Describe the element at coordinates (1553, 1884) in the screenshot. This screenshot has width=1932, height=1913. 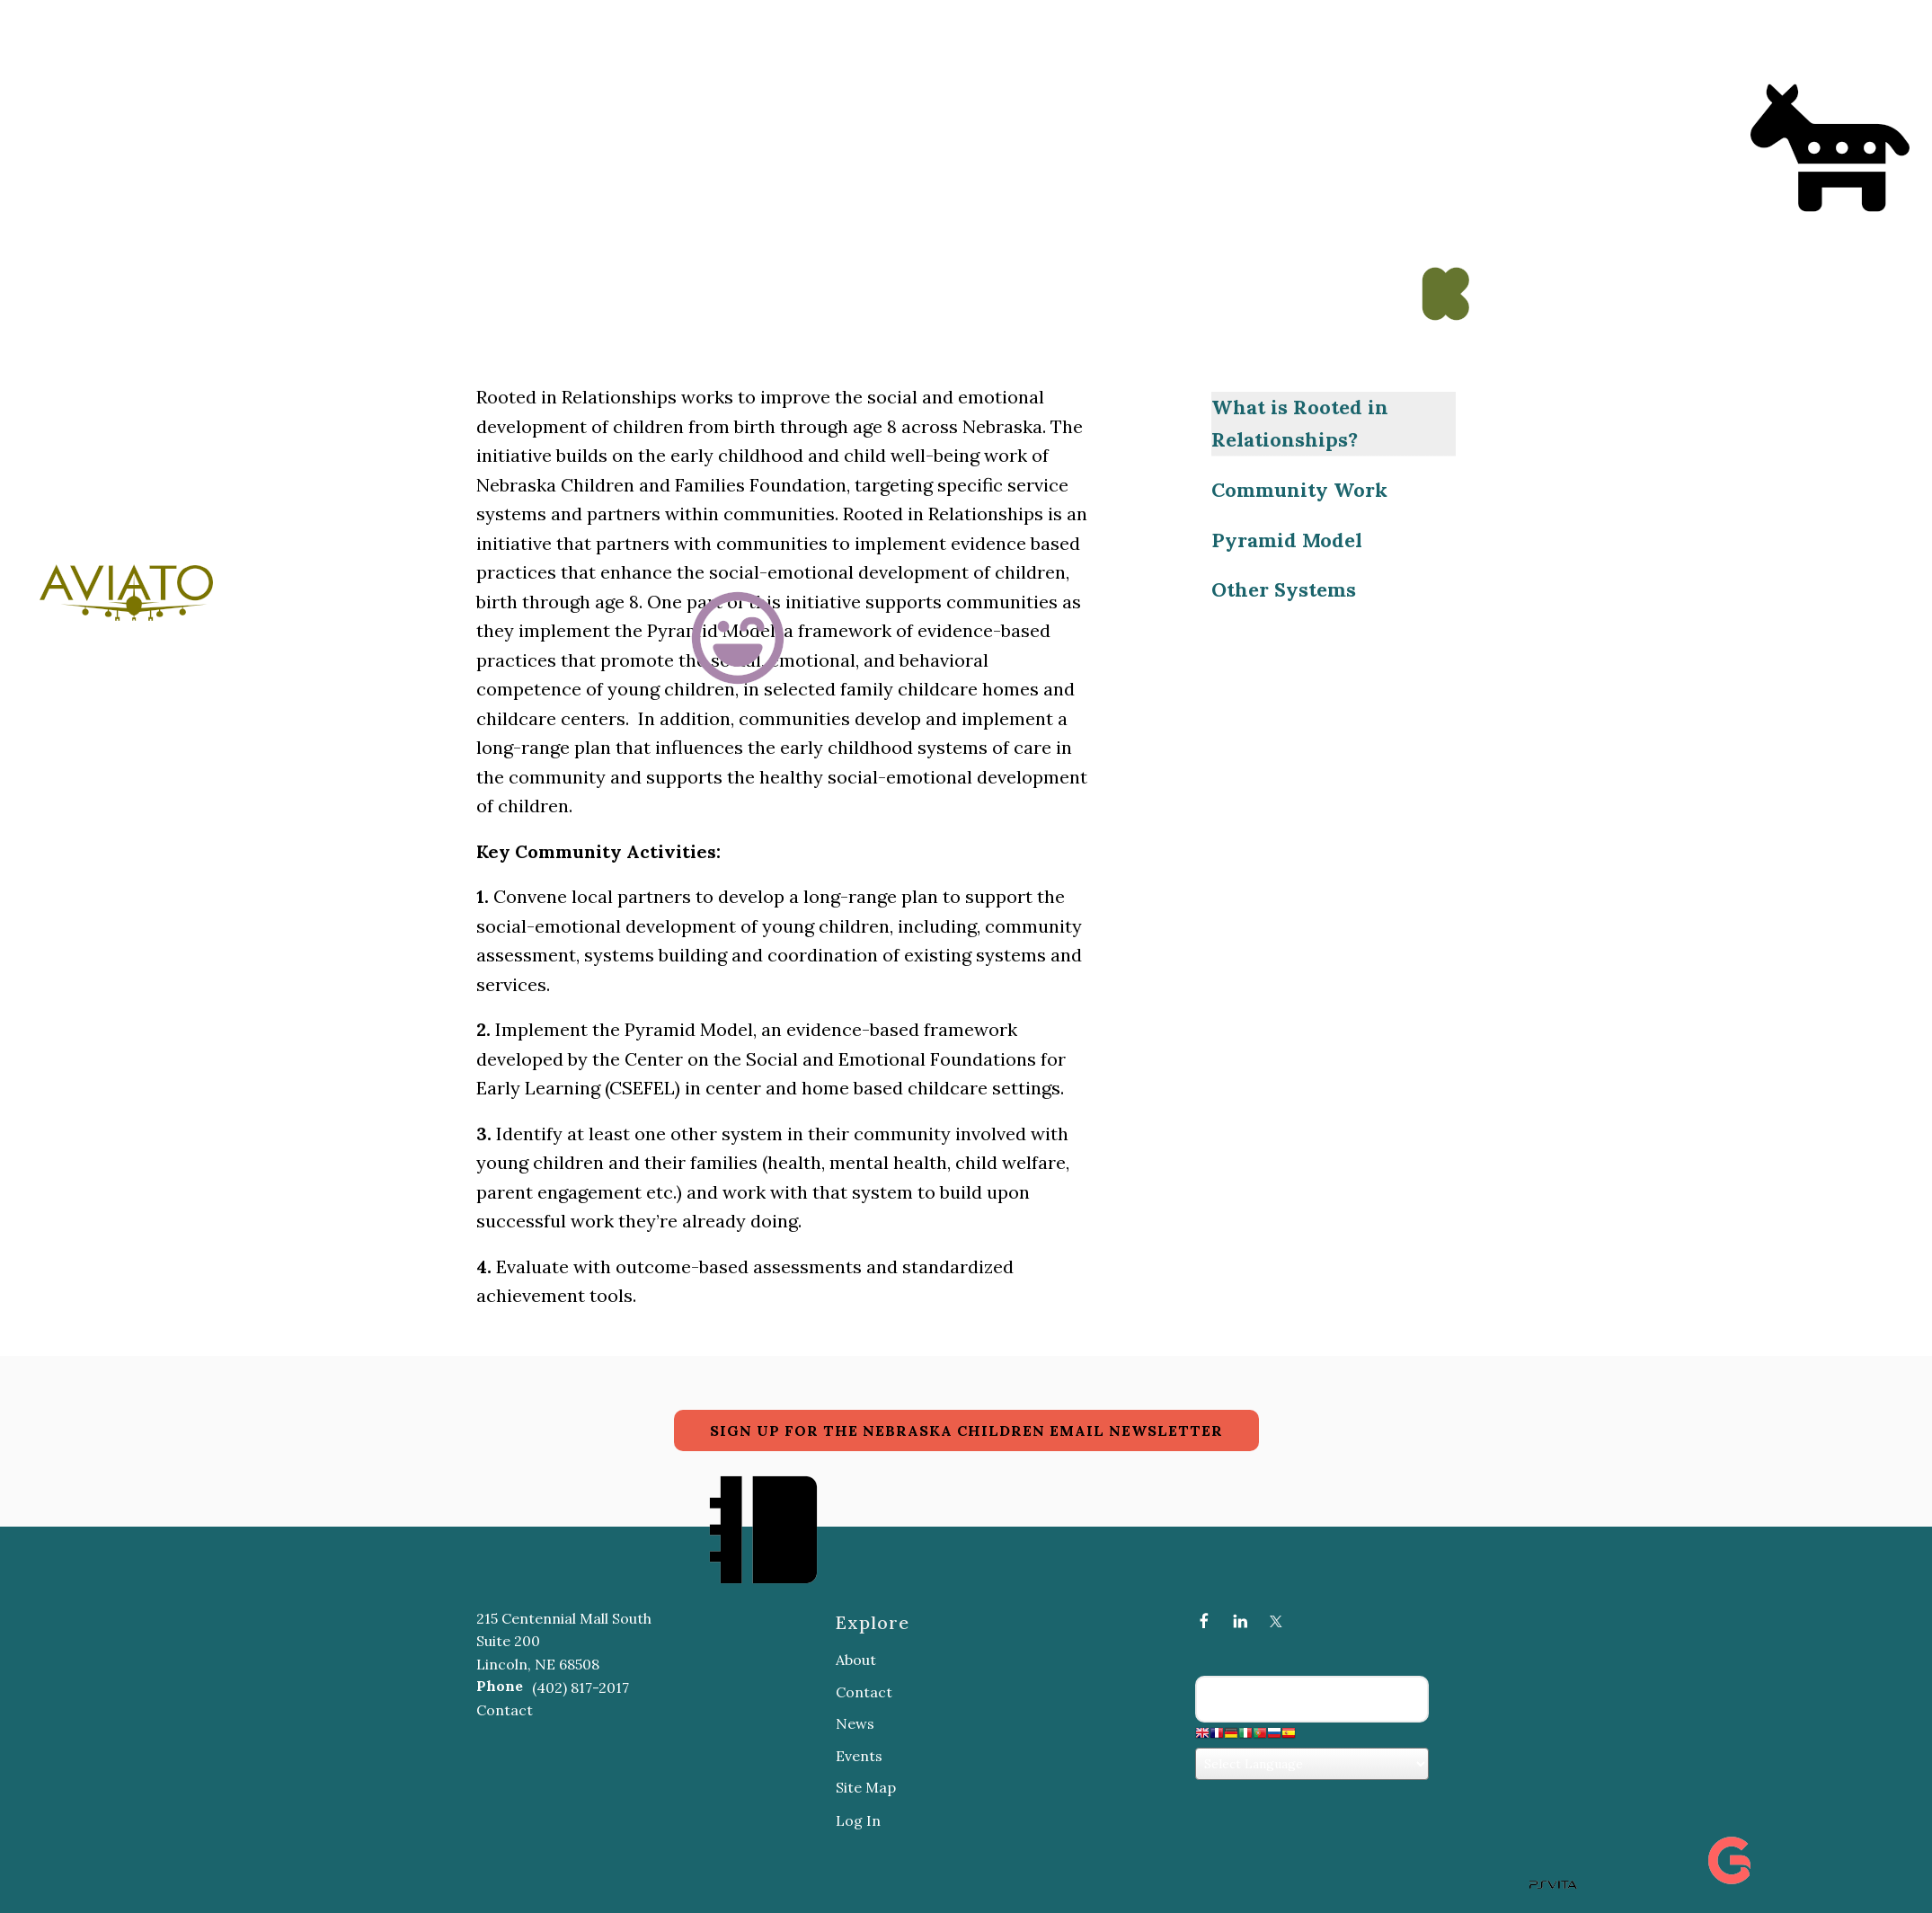
I see `PlayStation Vita brand logo` at that location.